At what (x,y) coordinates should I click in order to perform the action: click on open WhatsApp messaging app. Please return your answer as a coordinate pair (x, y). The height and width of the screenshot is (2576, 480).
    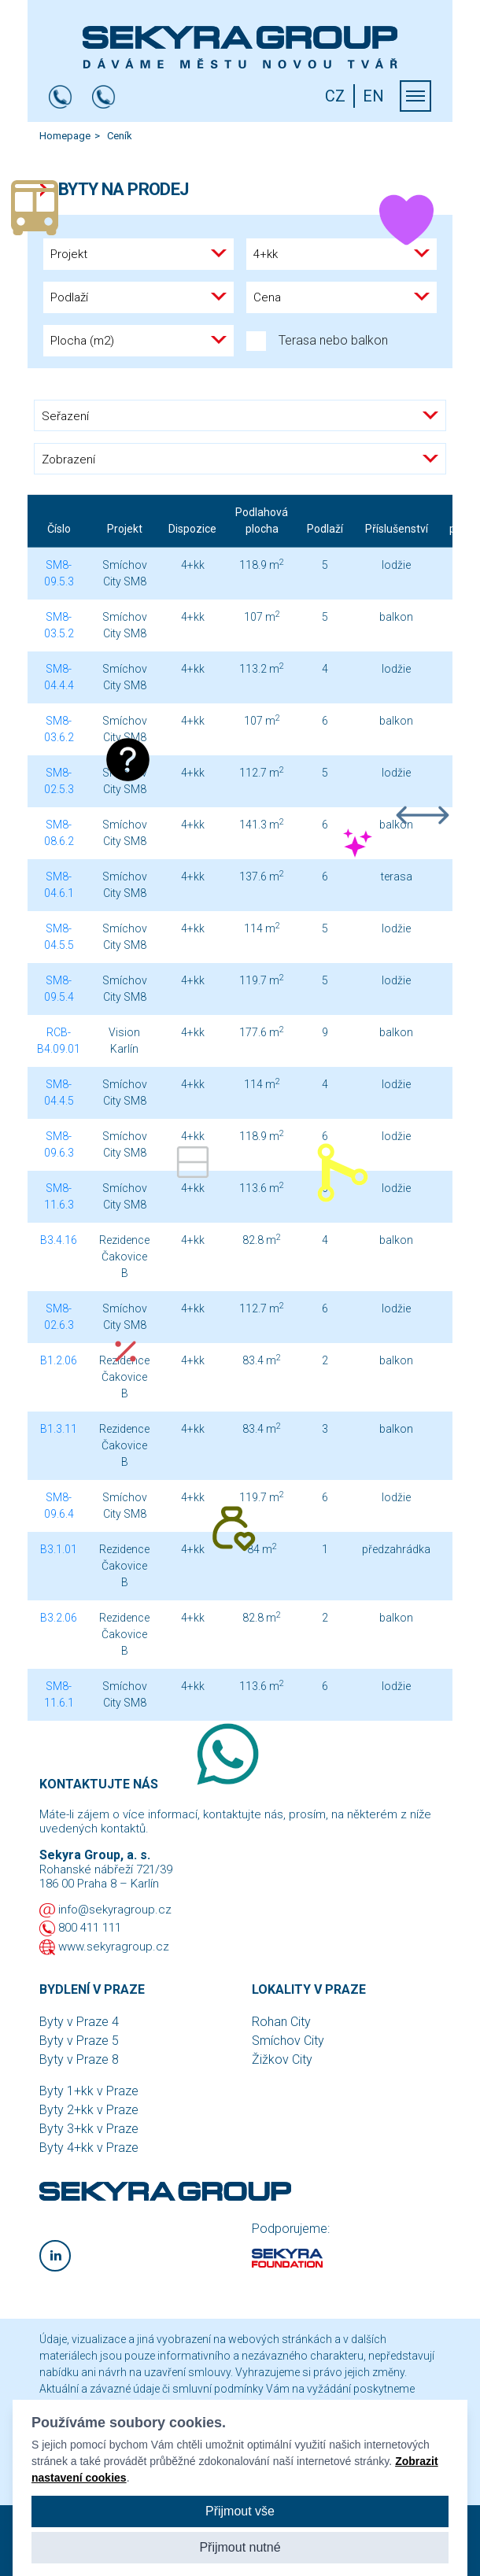
    Looking at the image, I should click on (227, 1754).